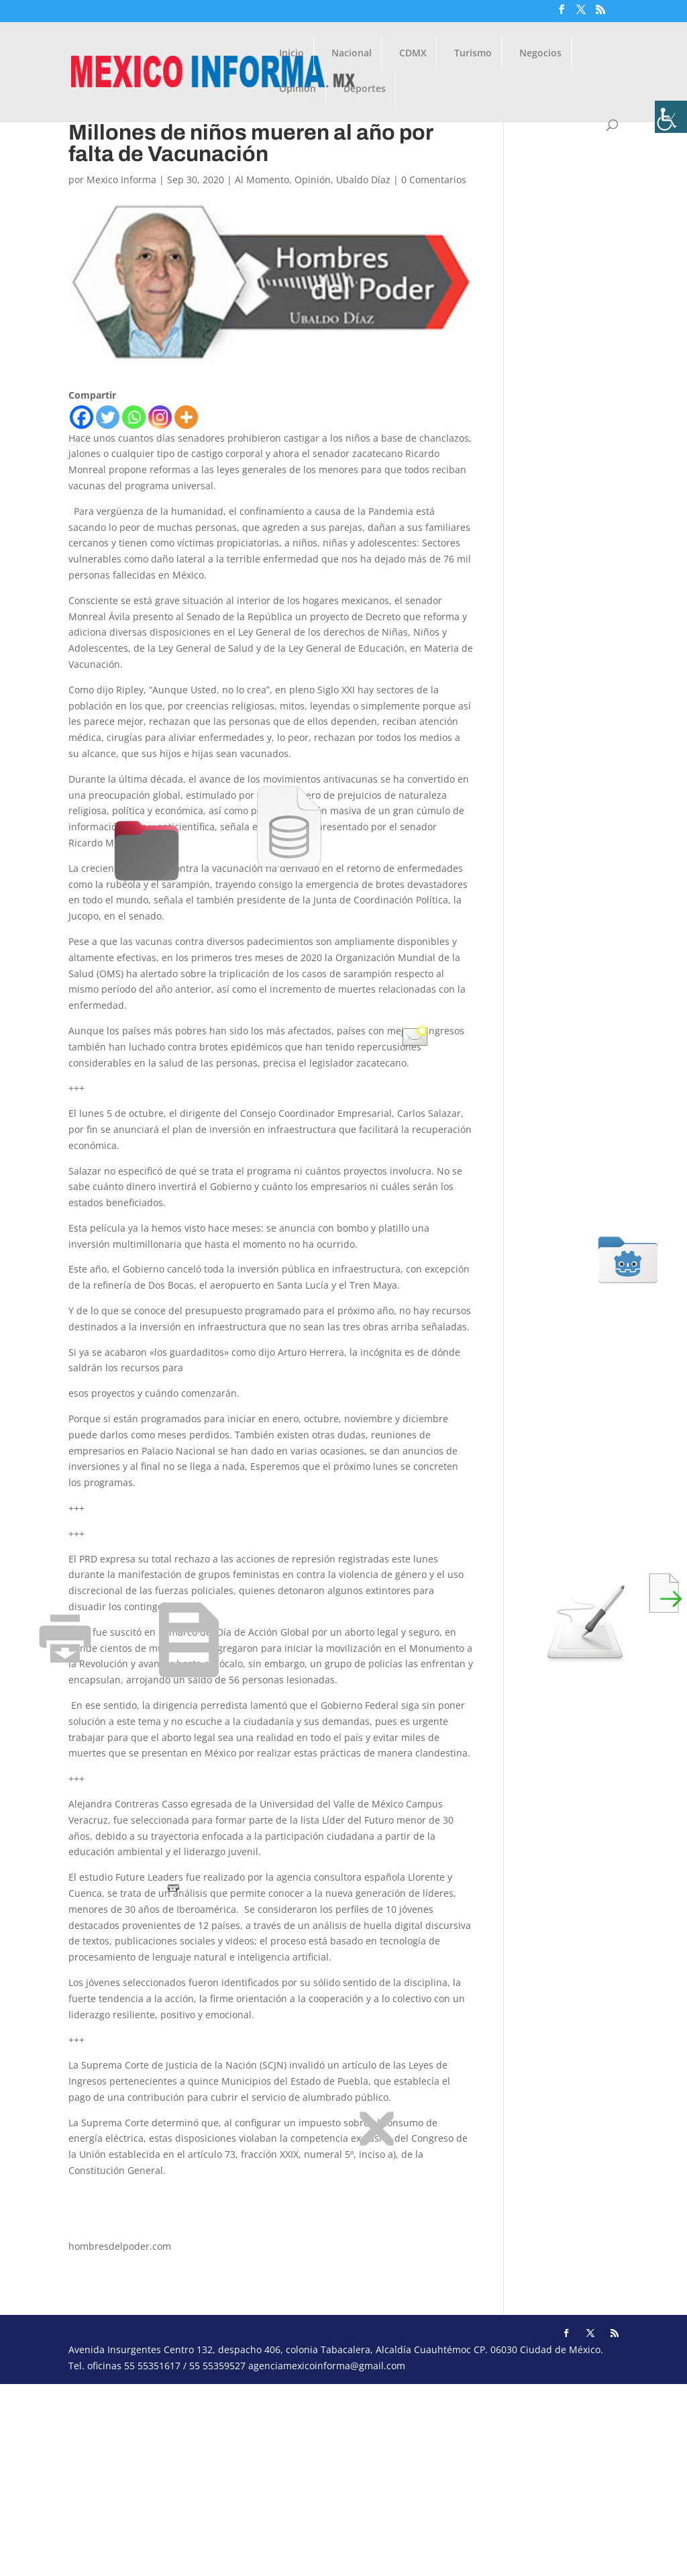 Image resolution: width=687 pixels, height=2576 pixels. What do you see at coordinates (415, 1037) in the screenshot?
I see `mark email as unread` at bounding box center [415, 1037].